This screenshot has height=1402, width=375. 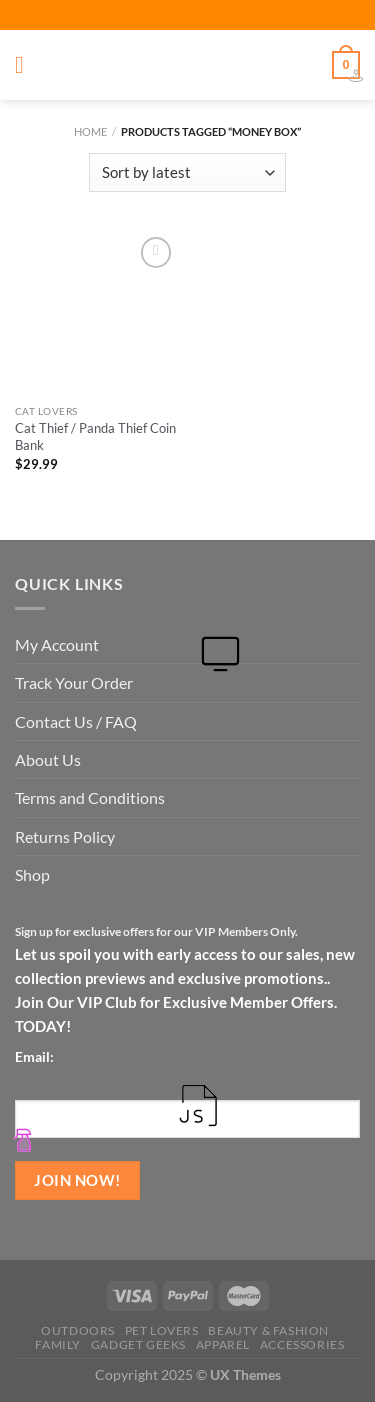 What do you see at coordinates (356, 76) in the screenshot?
I see `mark a location on the map` at bounding box center [356, 76].